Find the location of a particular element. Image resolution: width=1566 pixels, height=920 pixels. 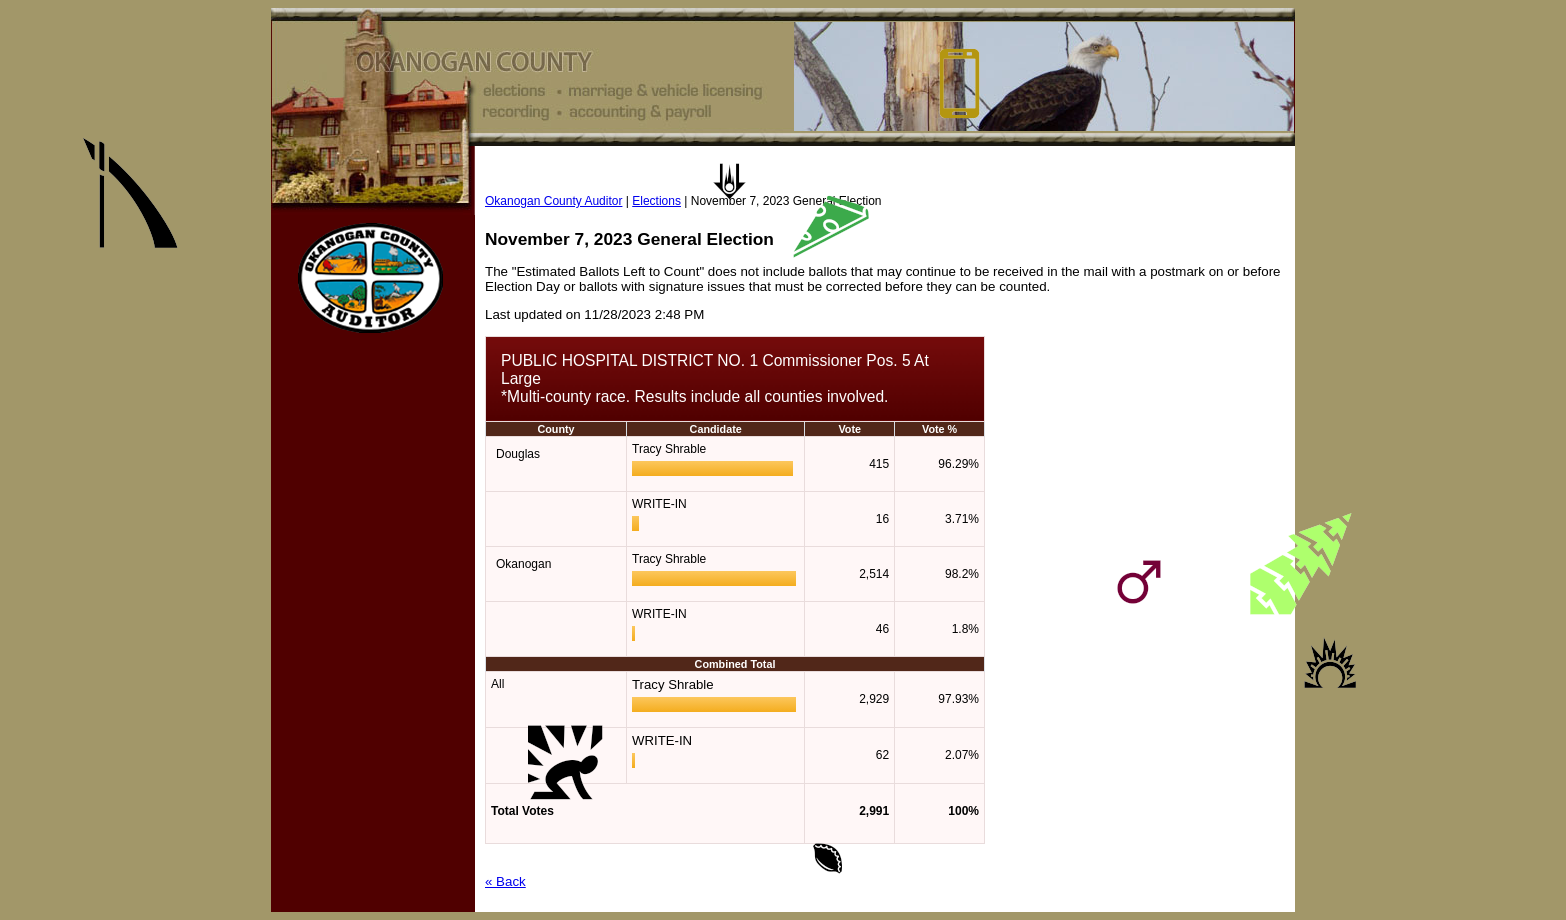

select dumpling as a food item is located at coordinates (827, 858).